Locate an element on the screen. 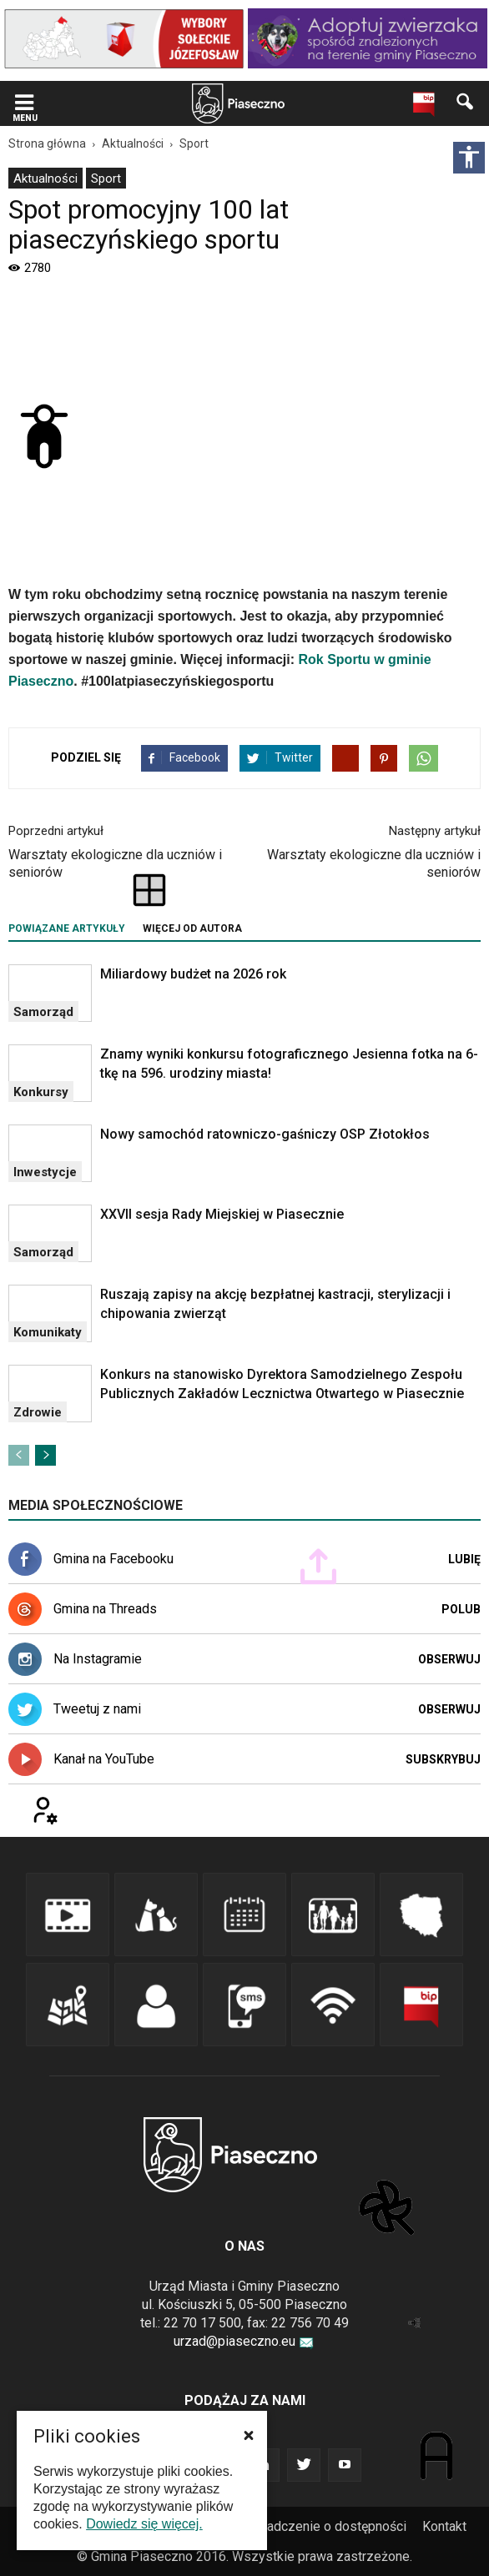  decorative or playful element indicating a fun feature is located at coordinates (387, 2208).